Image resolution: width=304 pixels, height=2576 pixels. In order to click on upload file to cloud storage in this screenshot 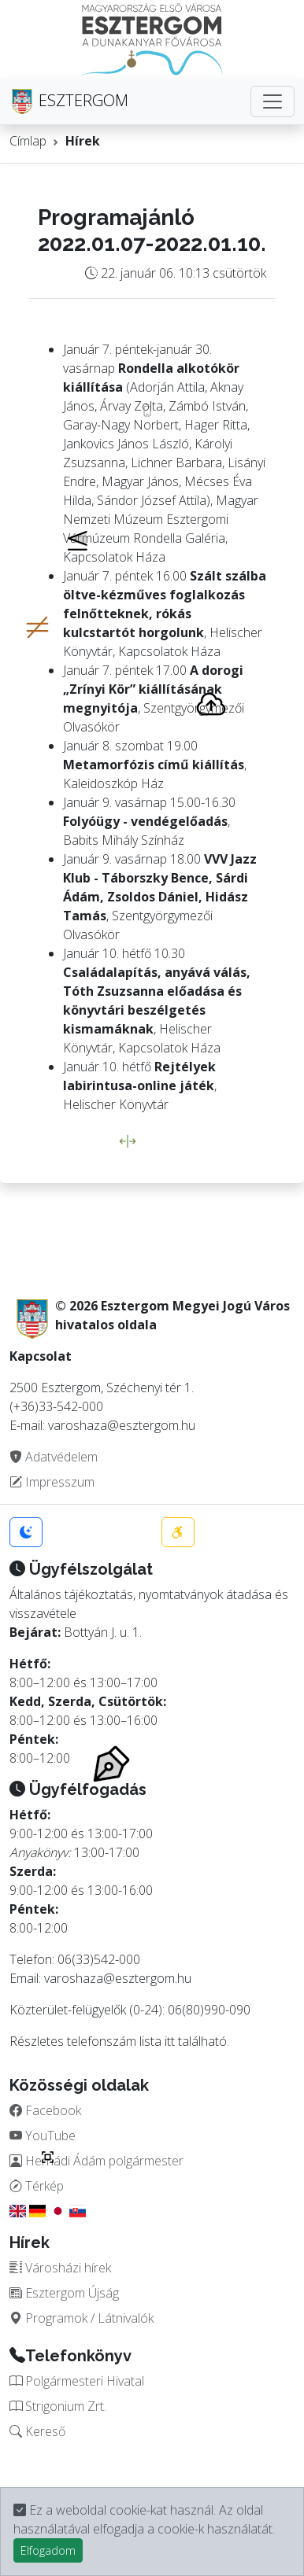, I will do `click(211, 704)`.